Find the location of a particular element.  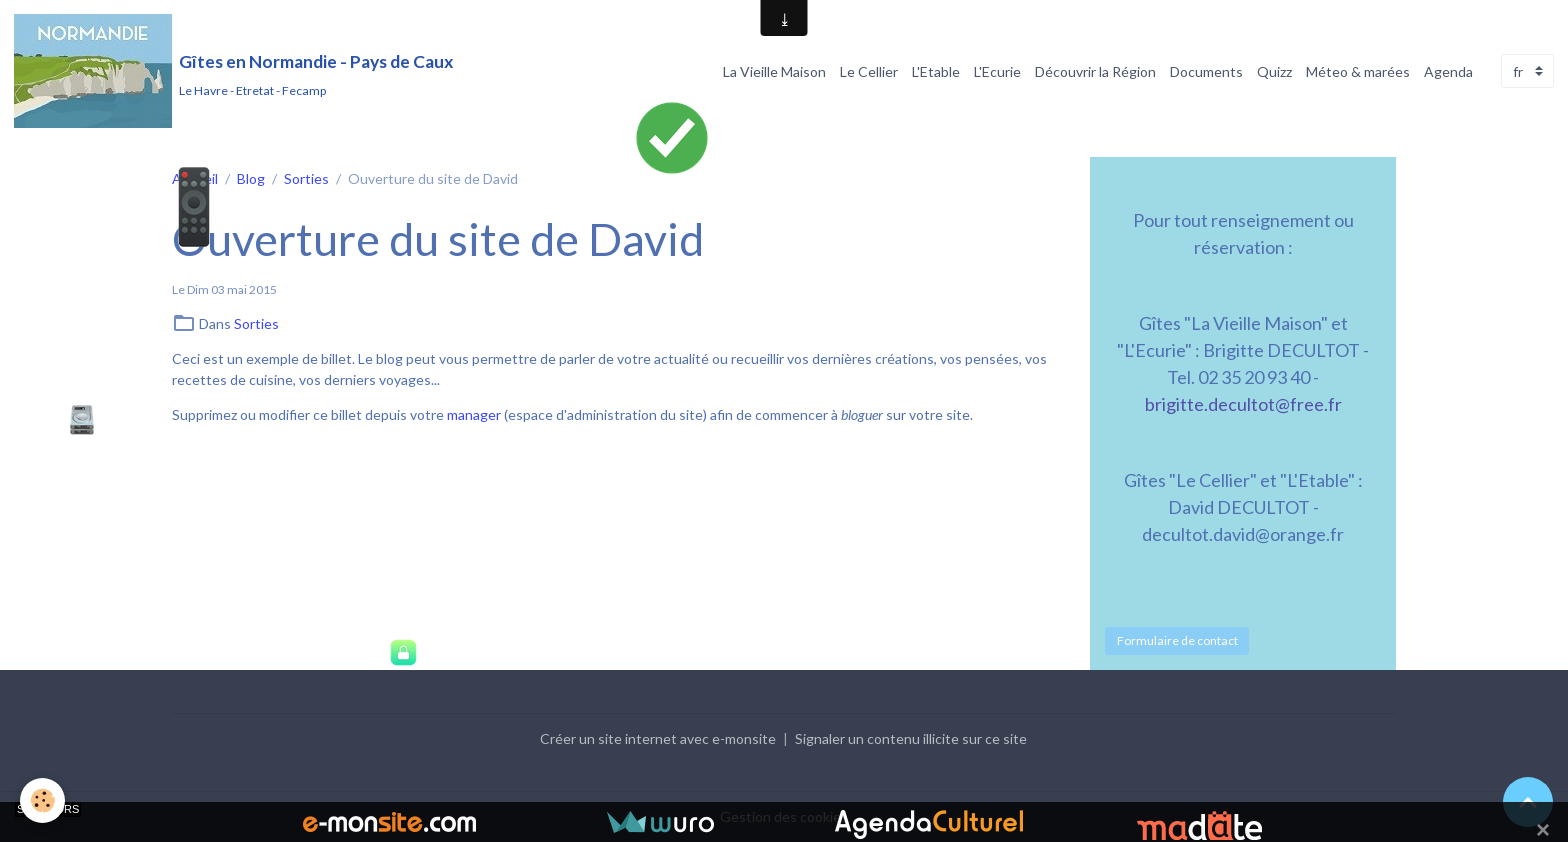

access multiple connected storage drives is located at coordinates (82, 420).